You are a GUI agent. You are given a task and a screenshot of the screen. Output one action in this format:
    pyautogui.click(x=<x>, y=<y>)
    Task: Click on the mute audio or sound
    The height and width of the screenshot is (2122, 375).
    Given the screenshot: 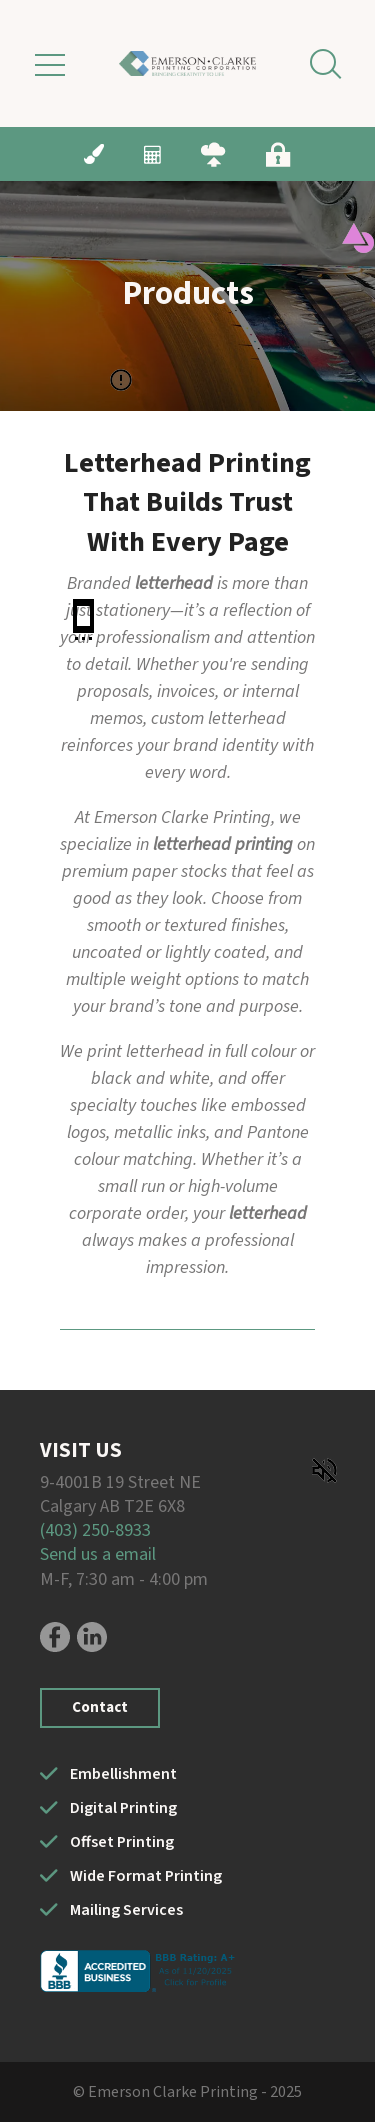 What is the action you would take?
    pyautogui.click(x=324, y=1470)
    